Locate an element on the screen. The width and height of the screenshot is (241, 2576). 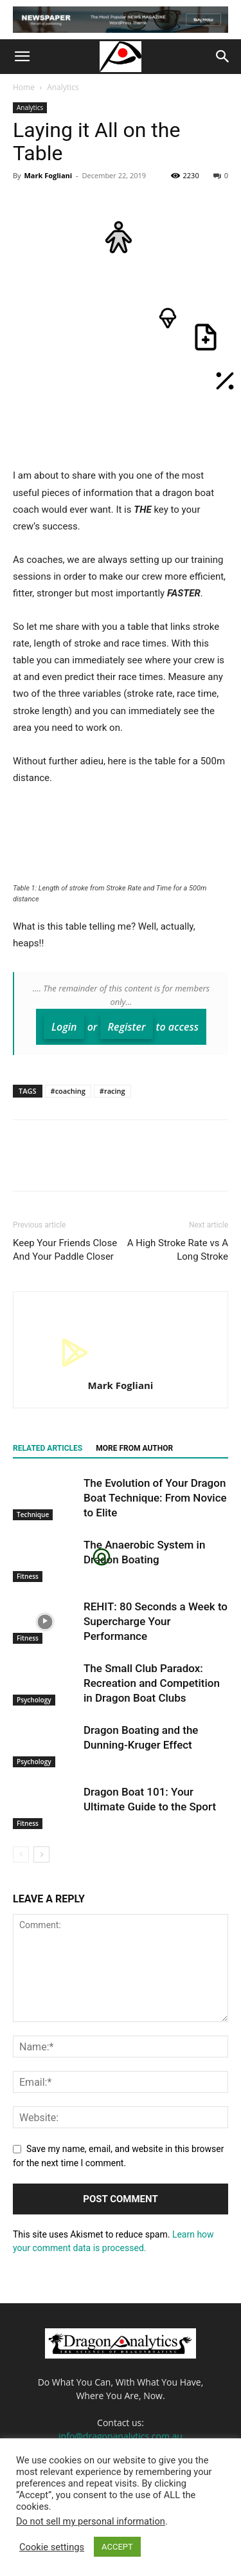
browse dessert or ice cream options is located at coordinates (168, 318).